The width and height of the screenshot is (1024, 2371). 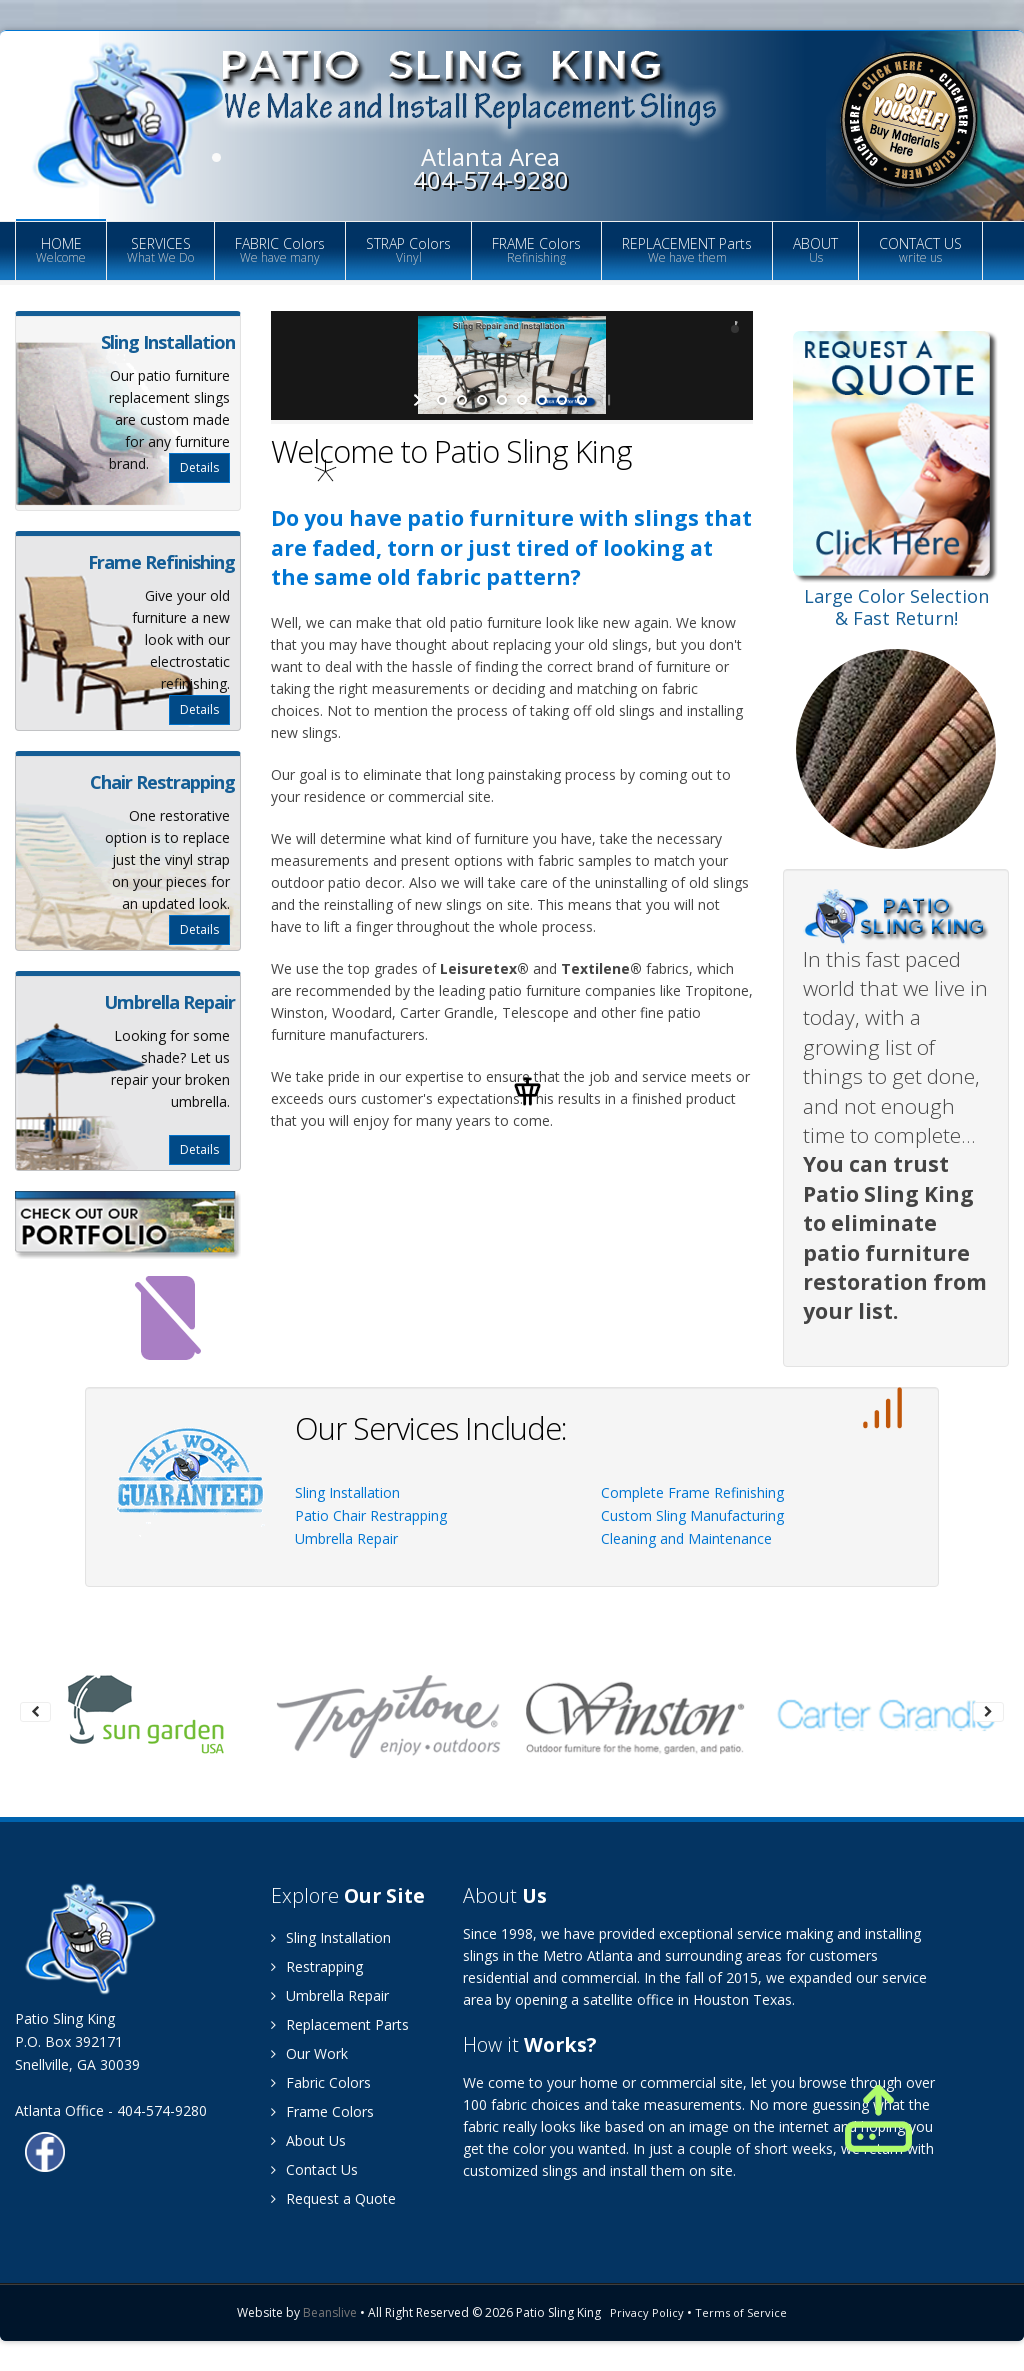 What do you see at coordinates (325, 471) in the screenshot?
I see `indicates a required field in a form` at bounding box center [325, 471].